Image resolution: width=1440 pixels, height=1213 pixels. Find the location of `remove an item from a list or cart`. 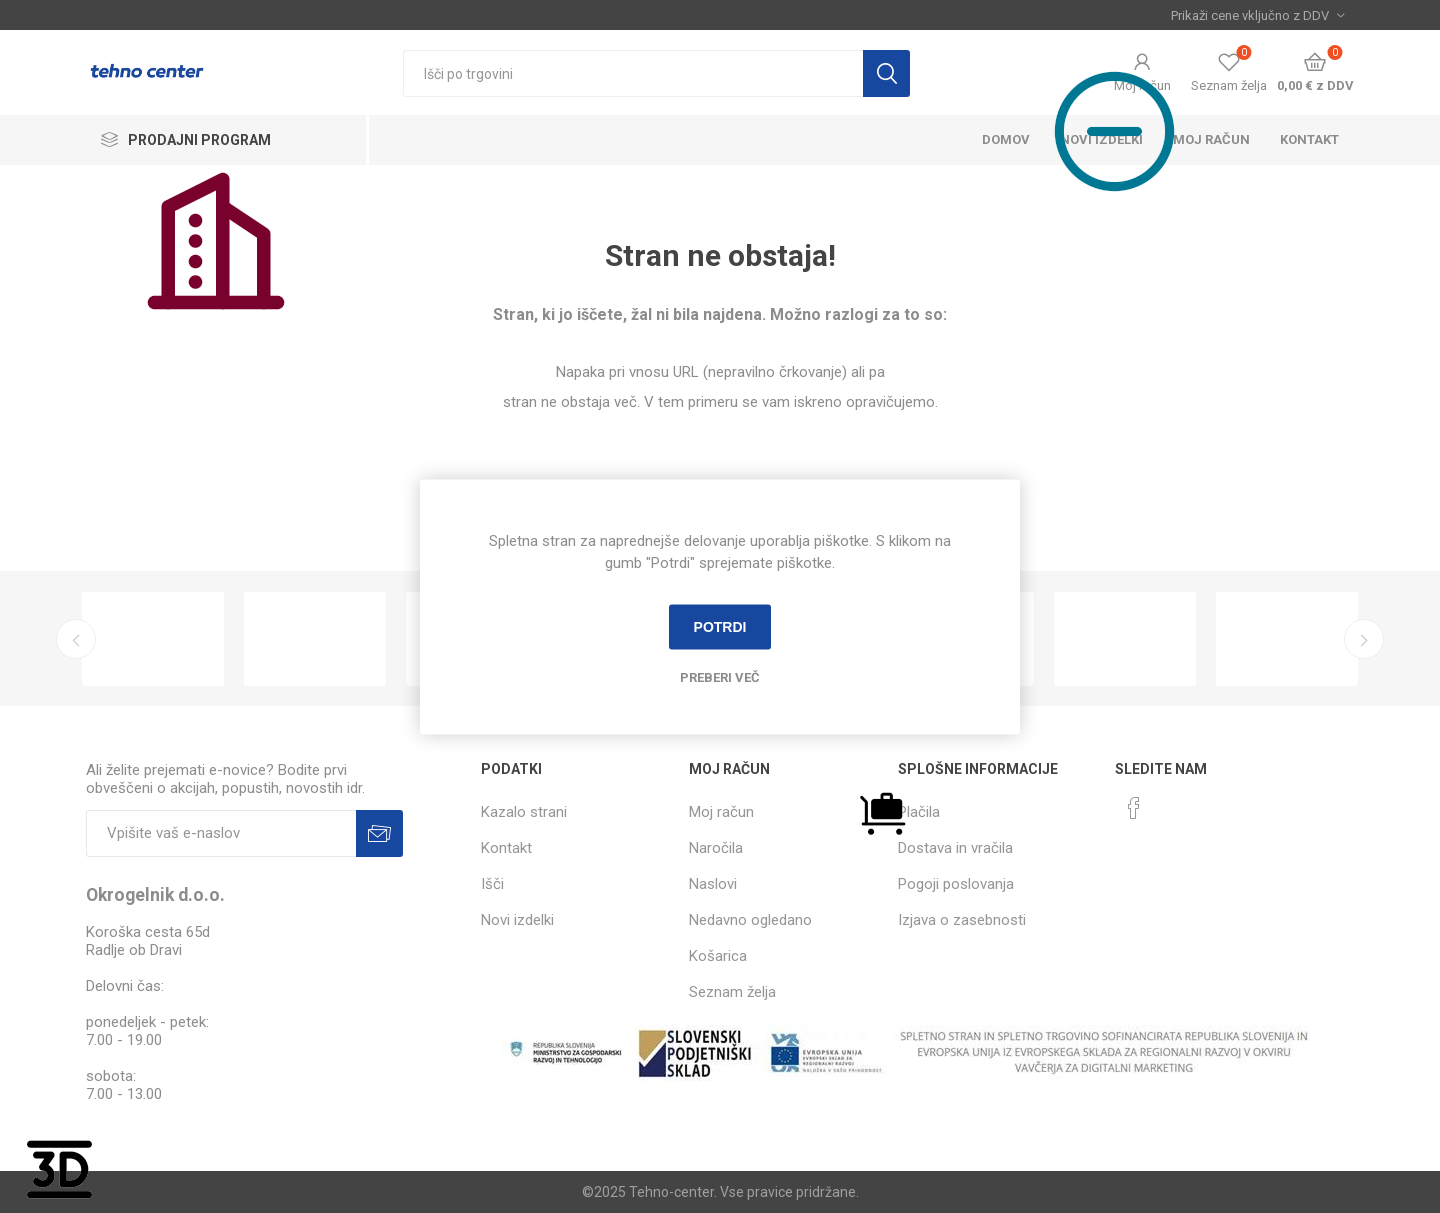

remove an item from a list or cart is located at coordinates (1114, 131).